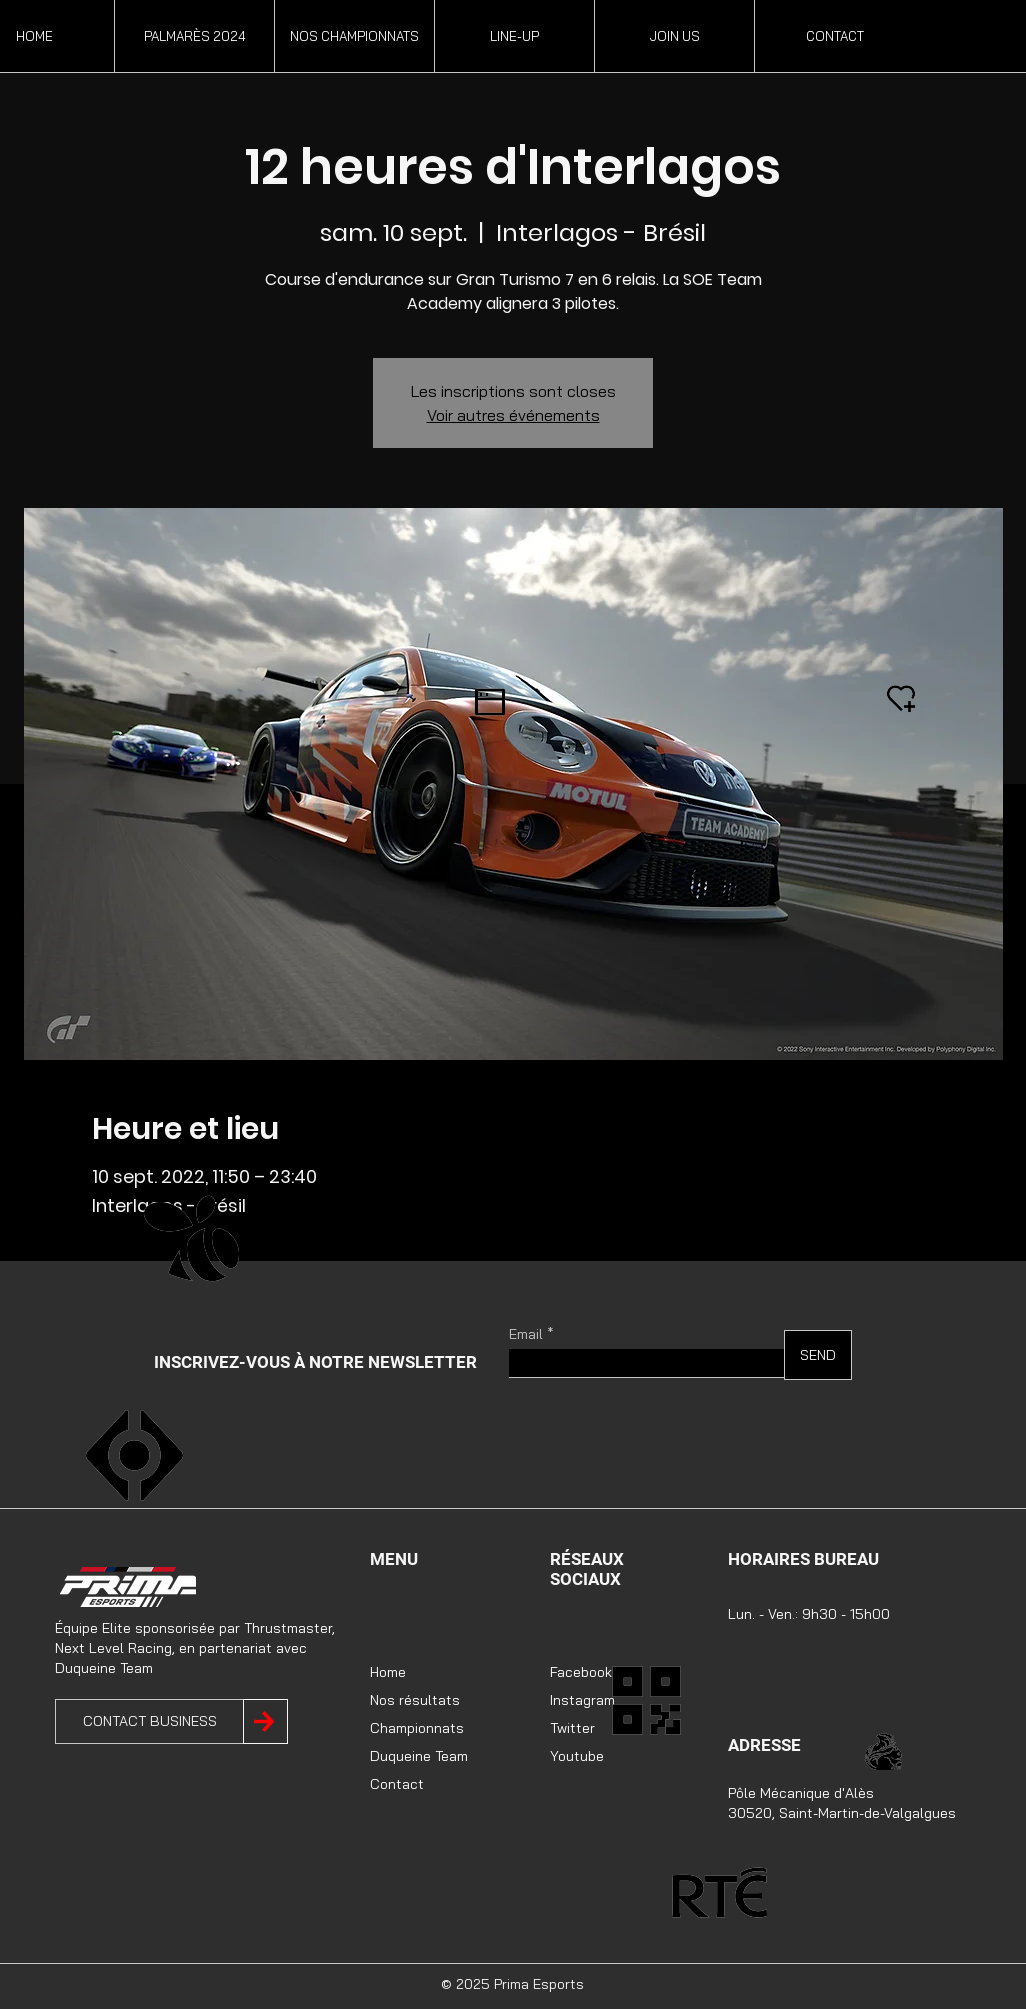  Describe the element at coordinates (191, 1238) in the screenshot. I see `swarm app logo` at that location.